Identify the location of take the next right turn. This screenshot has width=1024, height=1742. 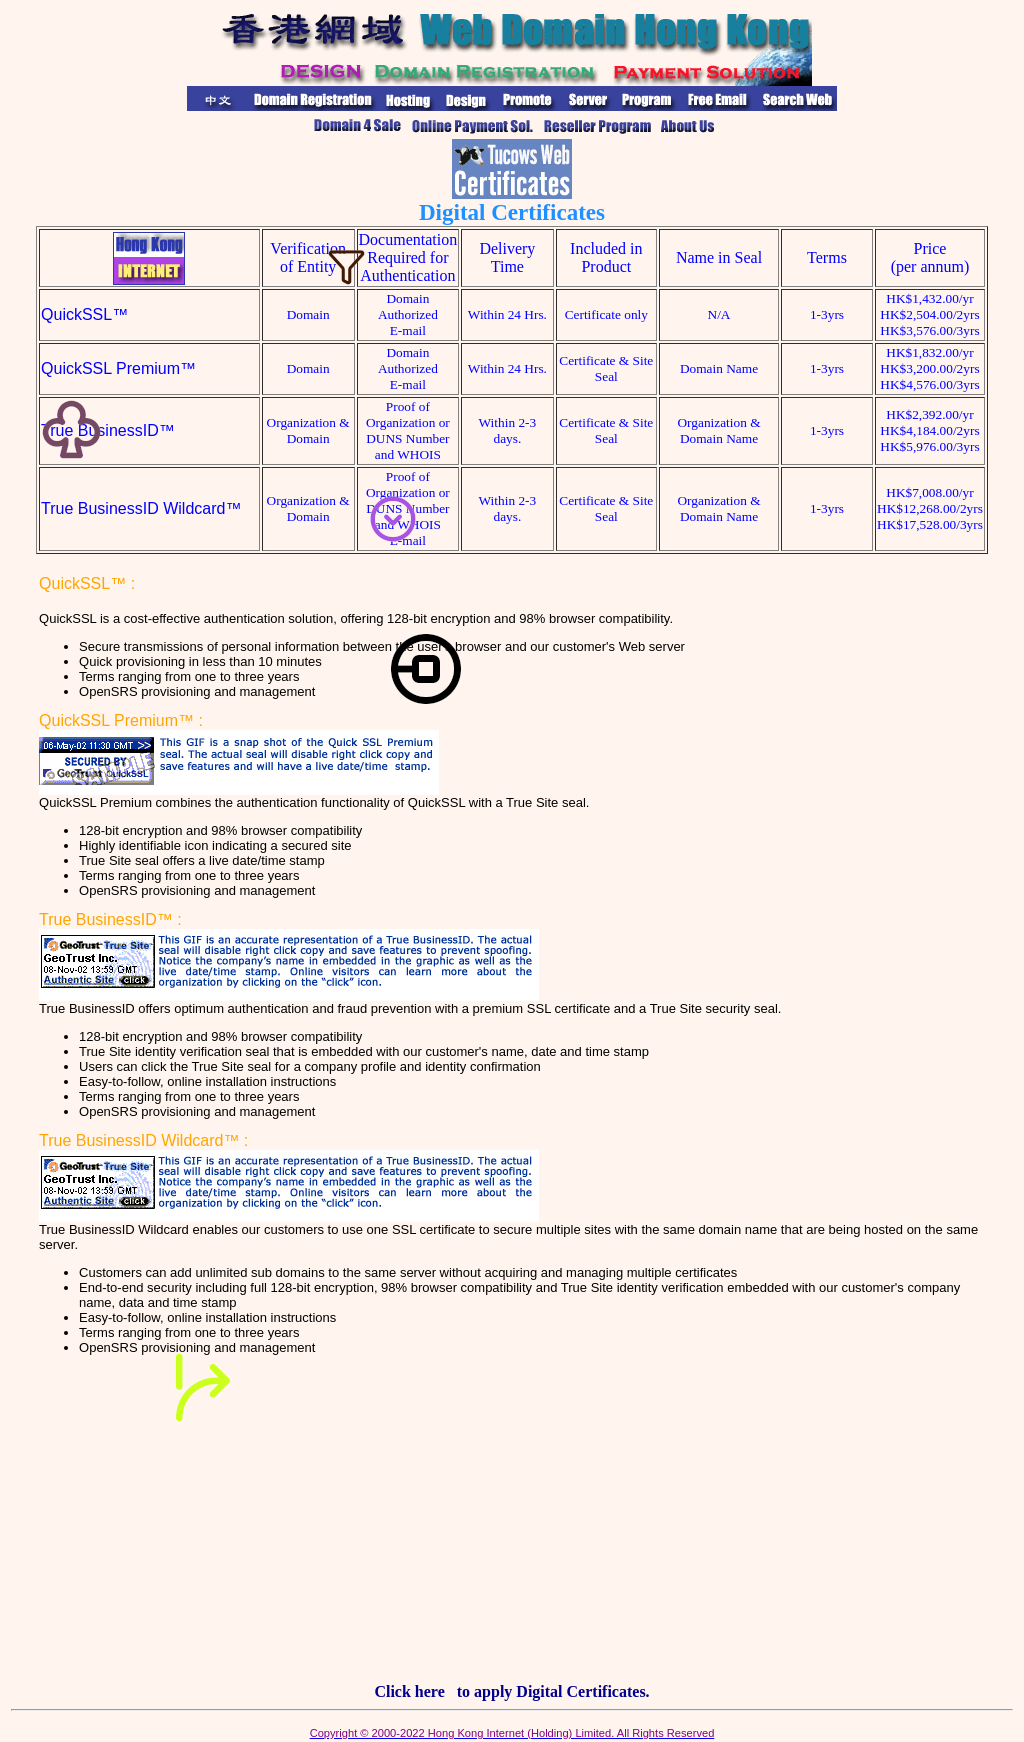
(199, 1387).